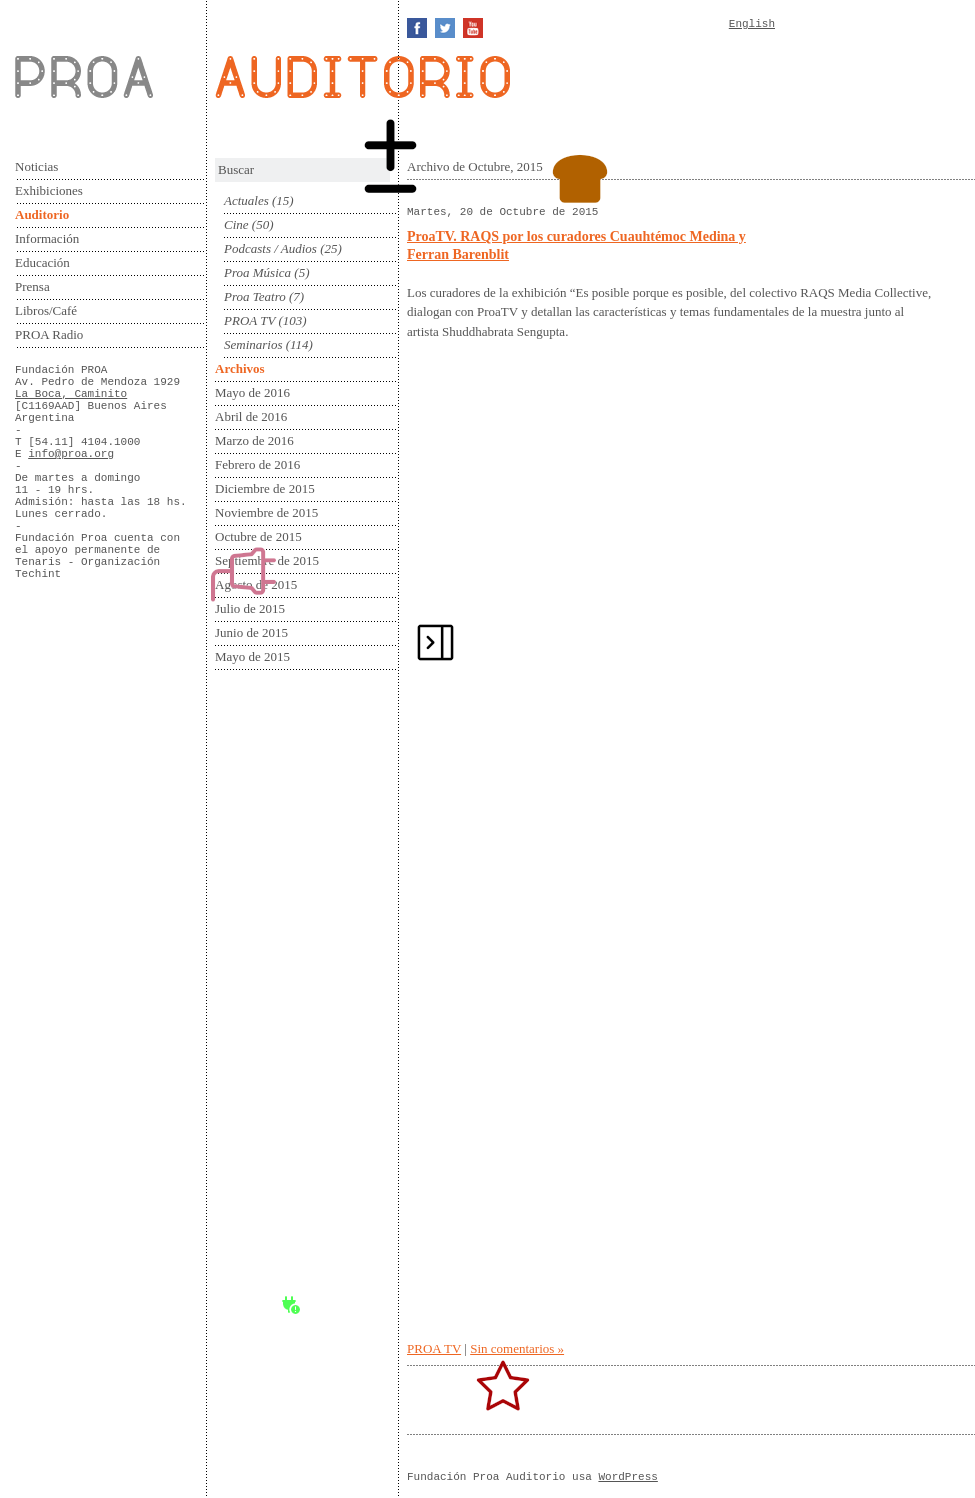 This screenshot has width=975, height=1498. Describe the element at coordinates (503, 1388) in the screenshot. I see `add item to favorites` at that location.